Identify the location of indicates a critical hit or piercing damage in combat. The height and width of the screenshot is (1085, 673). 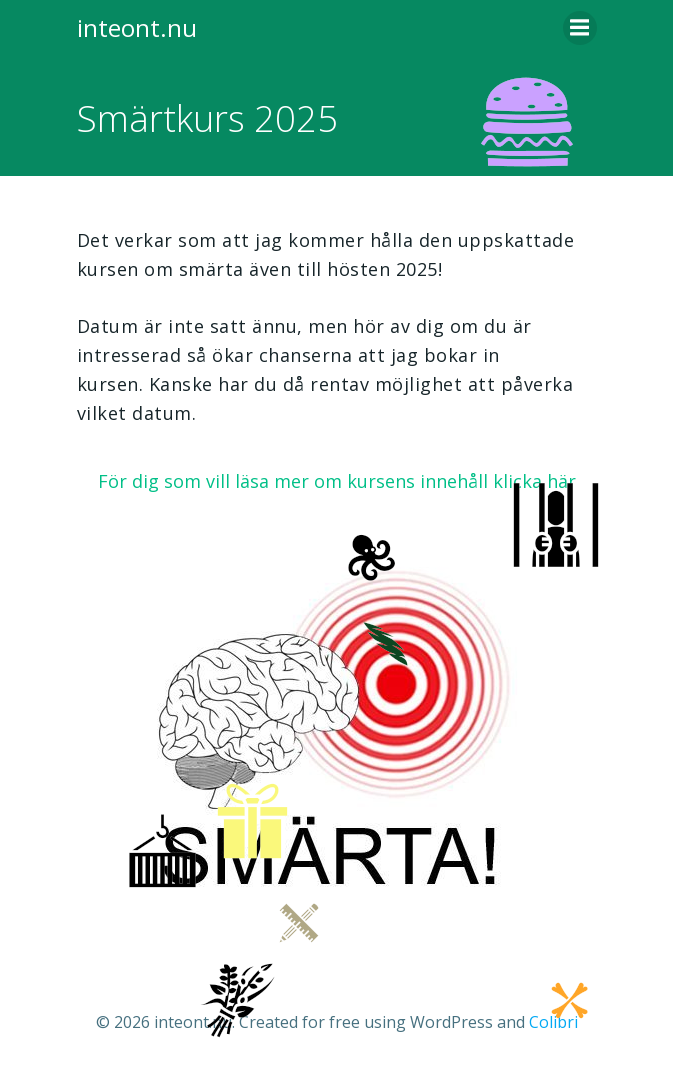
(385, 643).